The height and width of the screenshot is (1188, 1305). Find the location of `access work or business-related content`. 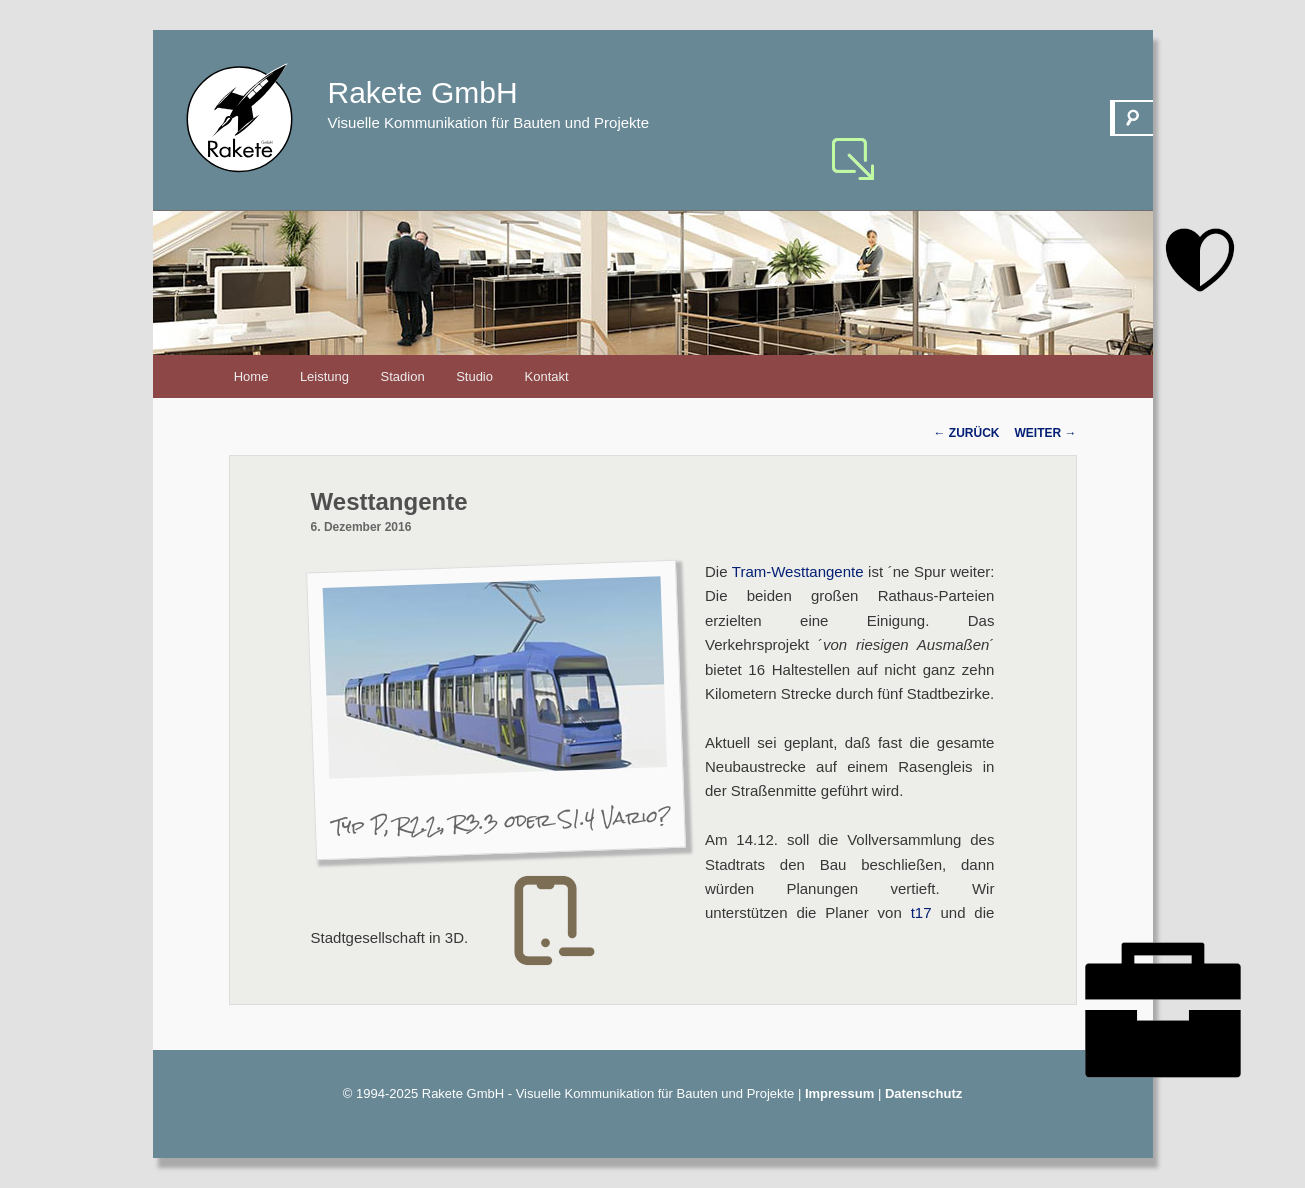

access work or business-related content is located at coordinates (1163, 1010).